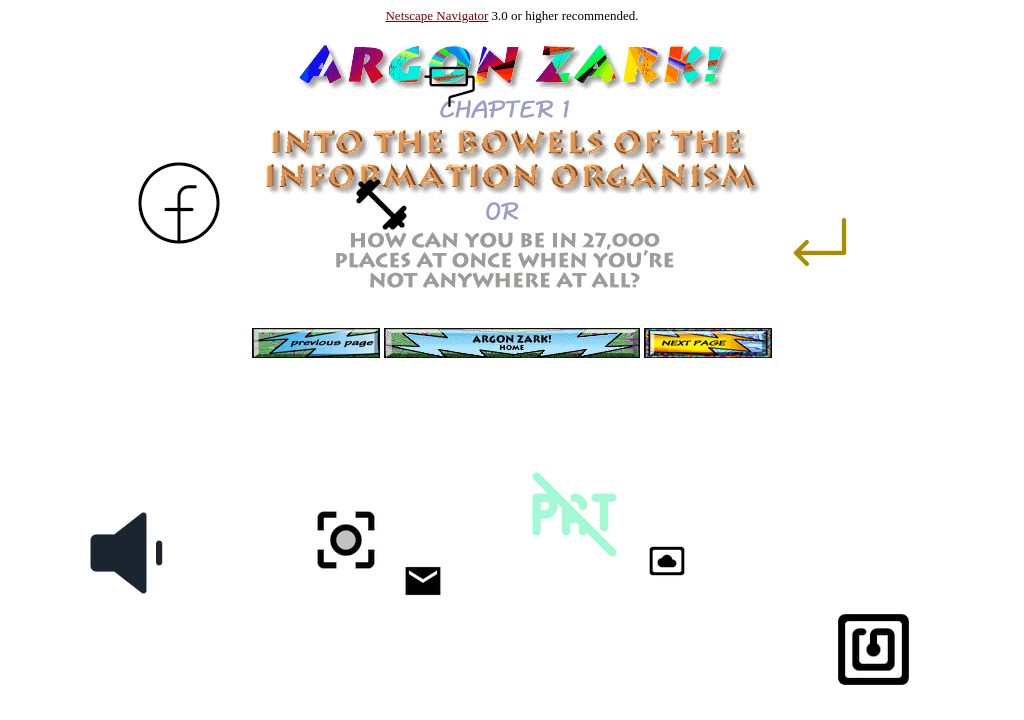 Image resolution: width=1024 pixels, height=720 pixels. Describe the element at coordinates (820, 242) in the screenshot. I see `return to previous line or entry` at that location.